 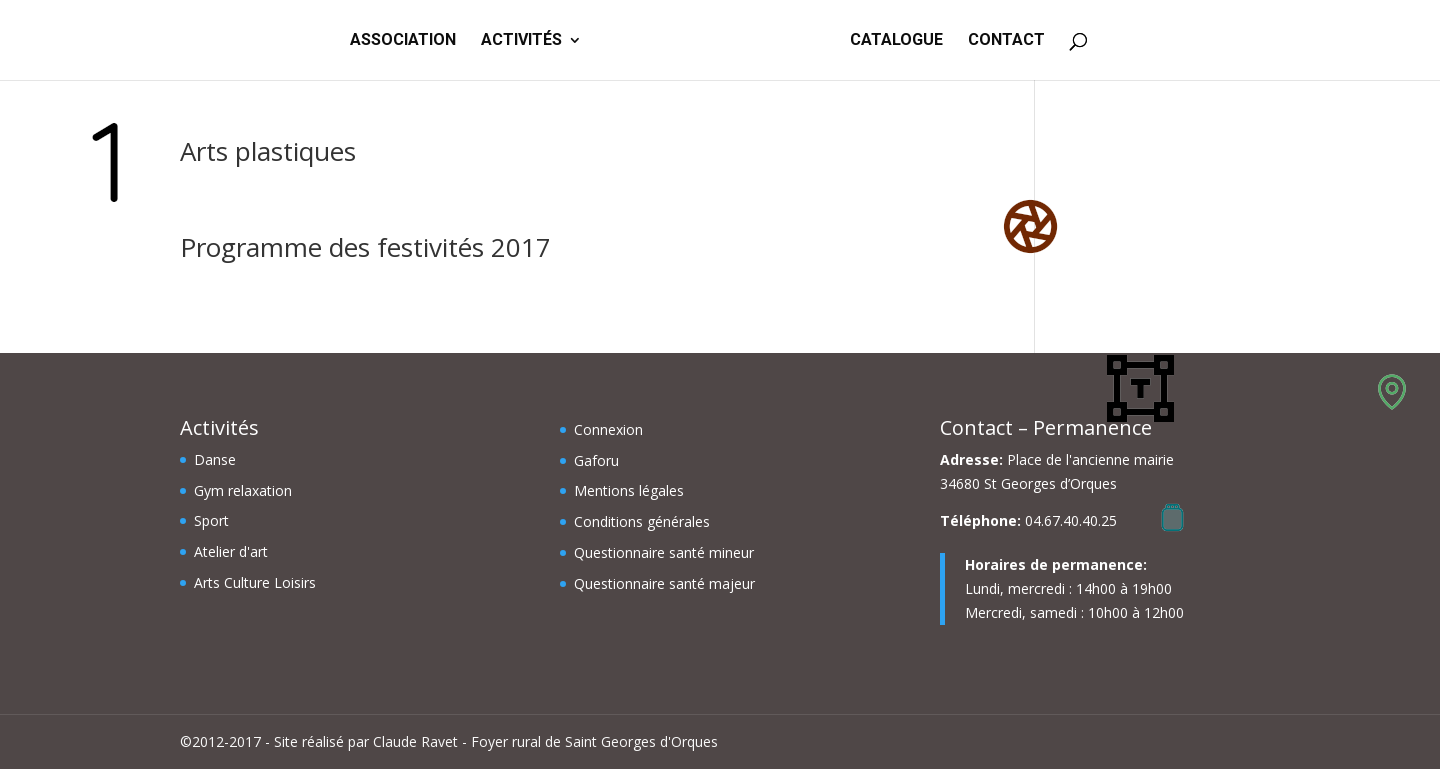 What do you see at coordinates (1172, 517) in the screenshot?
I see `store or manage saved items` at bounding box center [1172, 517].